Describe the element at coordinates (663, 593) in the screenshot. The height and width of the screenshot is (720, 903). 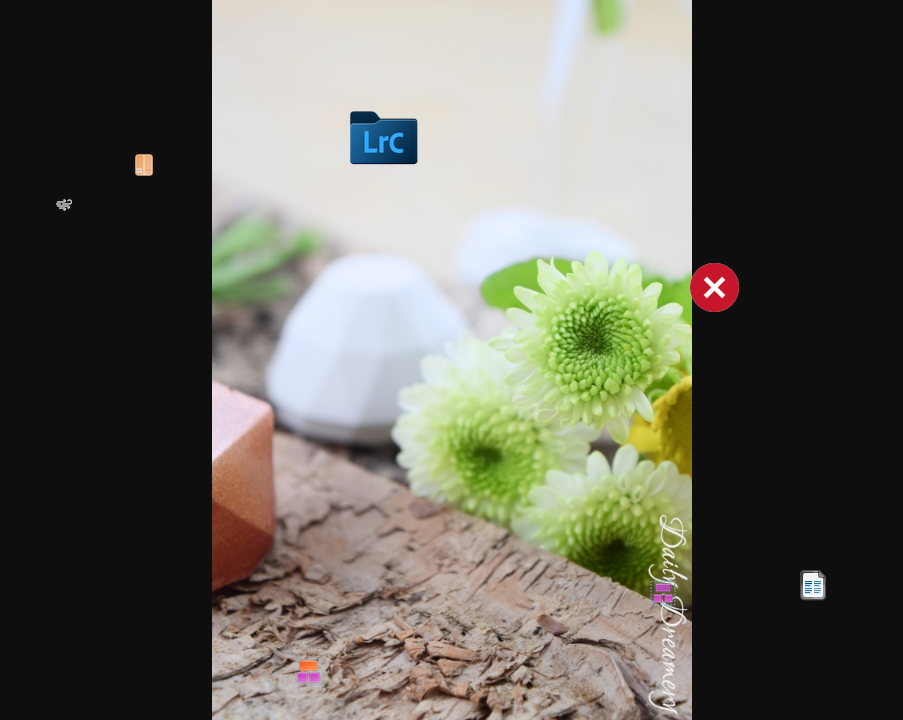
I see `select all items in the current view` at that location.